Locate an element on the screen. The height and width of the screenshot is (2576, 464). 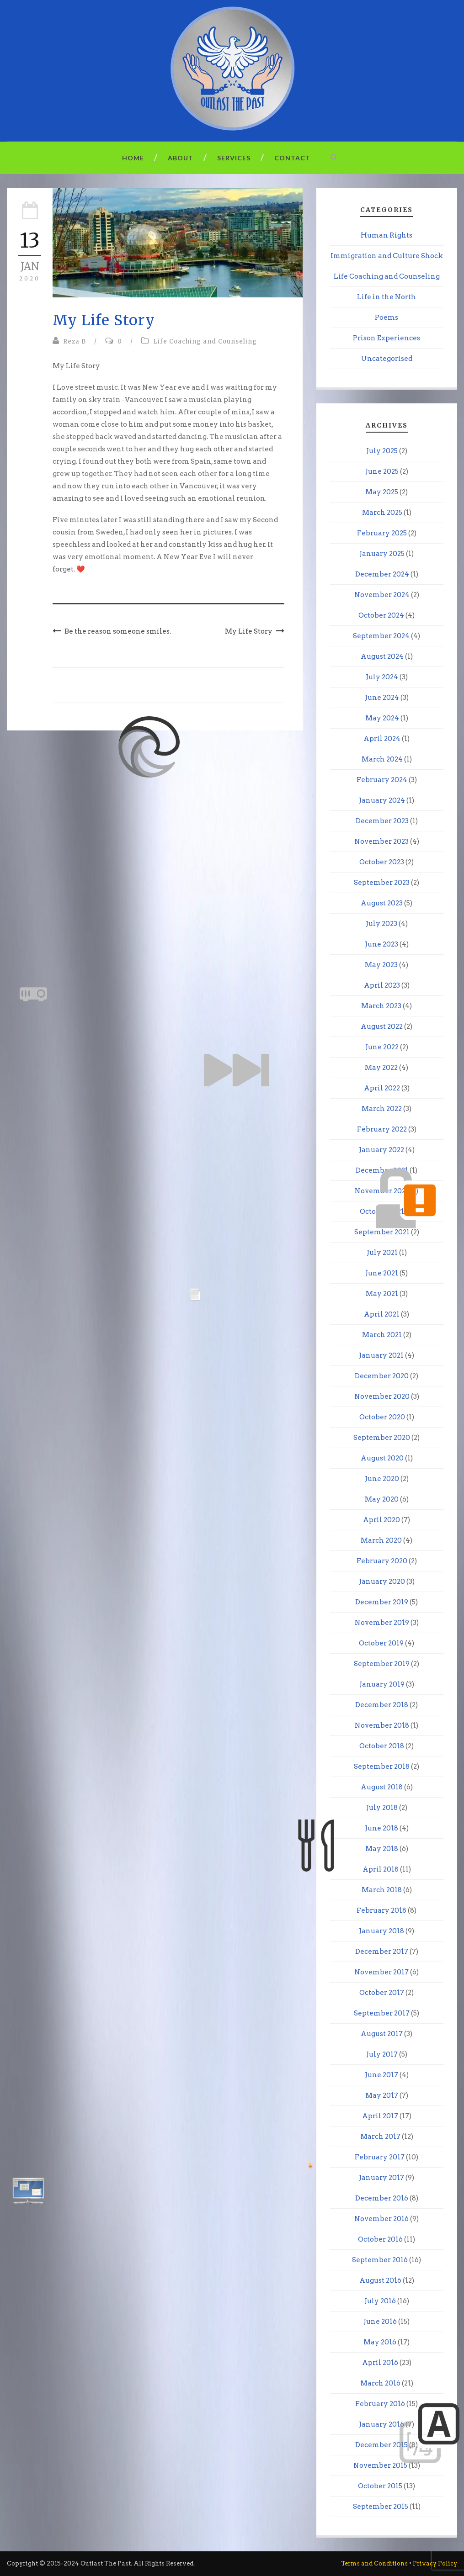
a plain text file or document is located at coordinates (195, 1294).